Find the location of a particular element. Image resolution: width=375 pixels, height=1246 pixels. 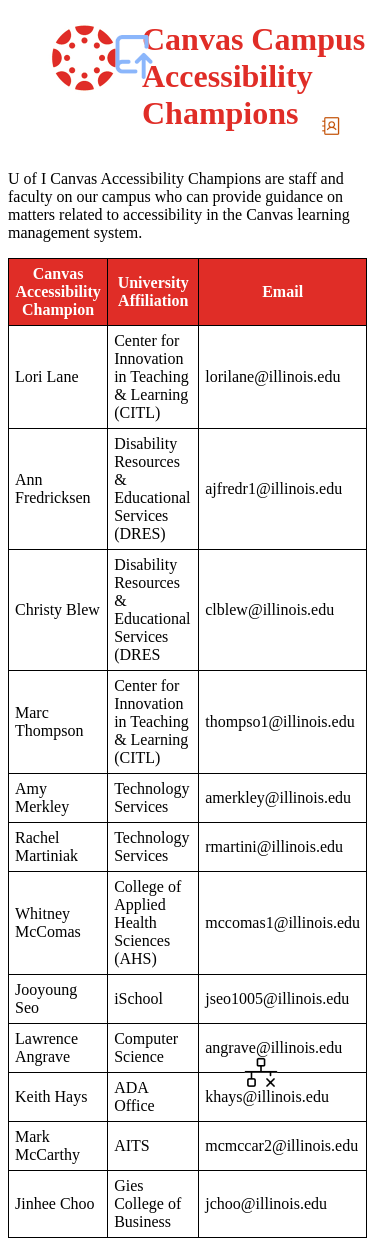

open your contacts list is located at coordinates (331, 126).